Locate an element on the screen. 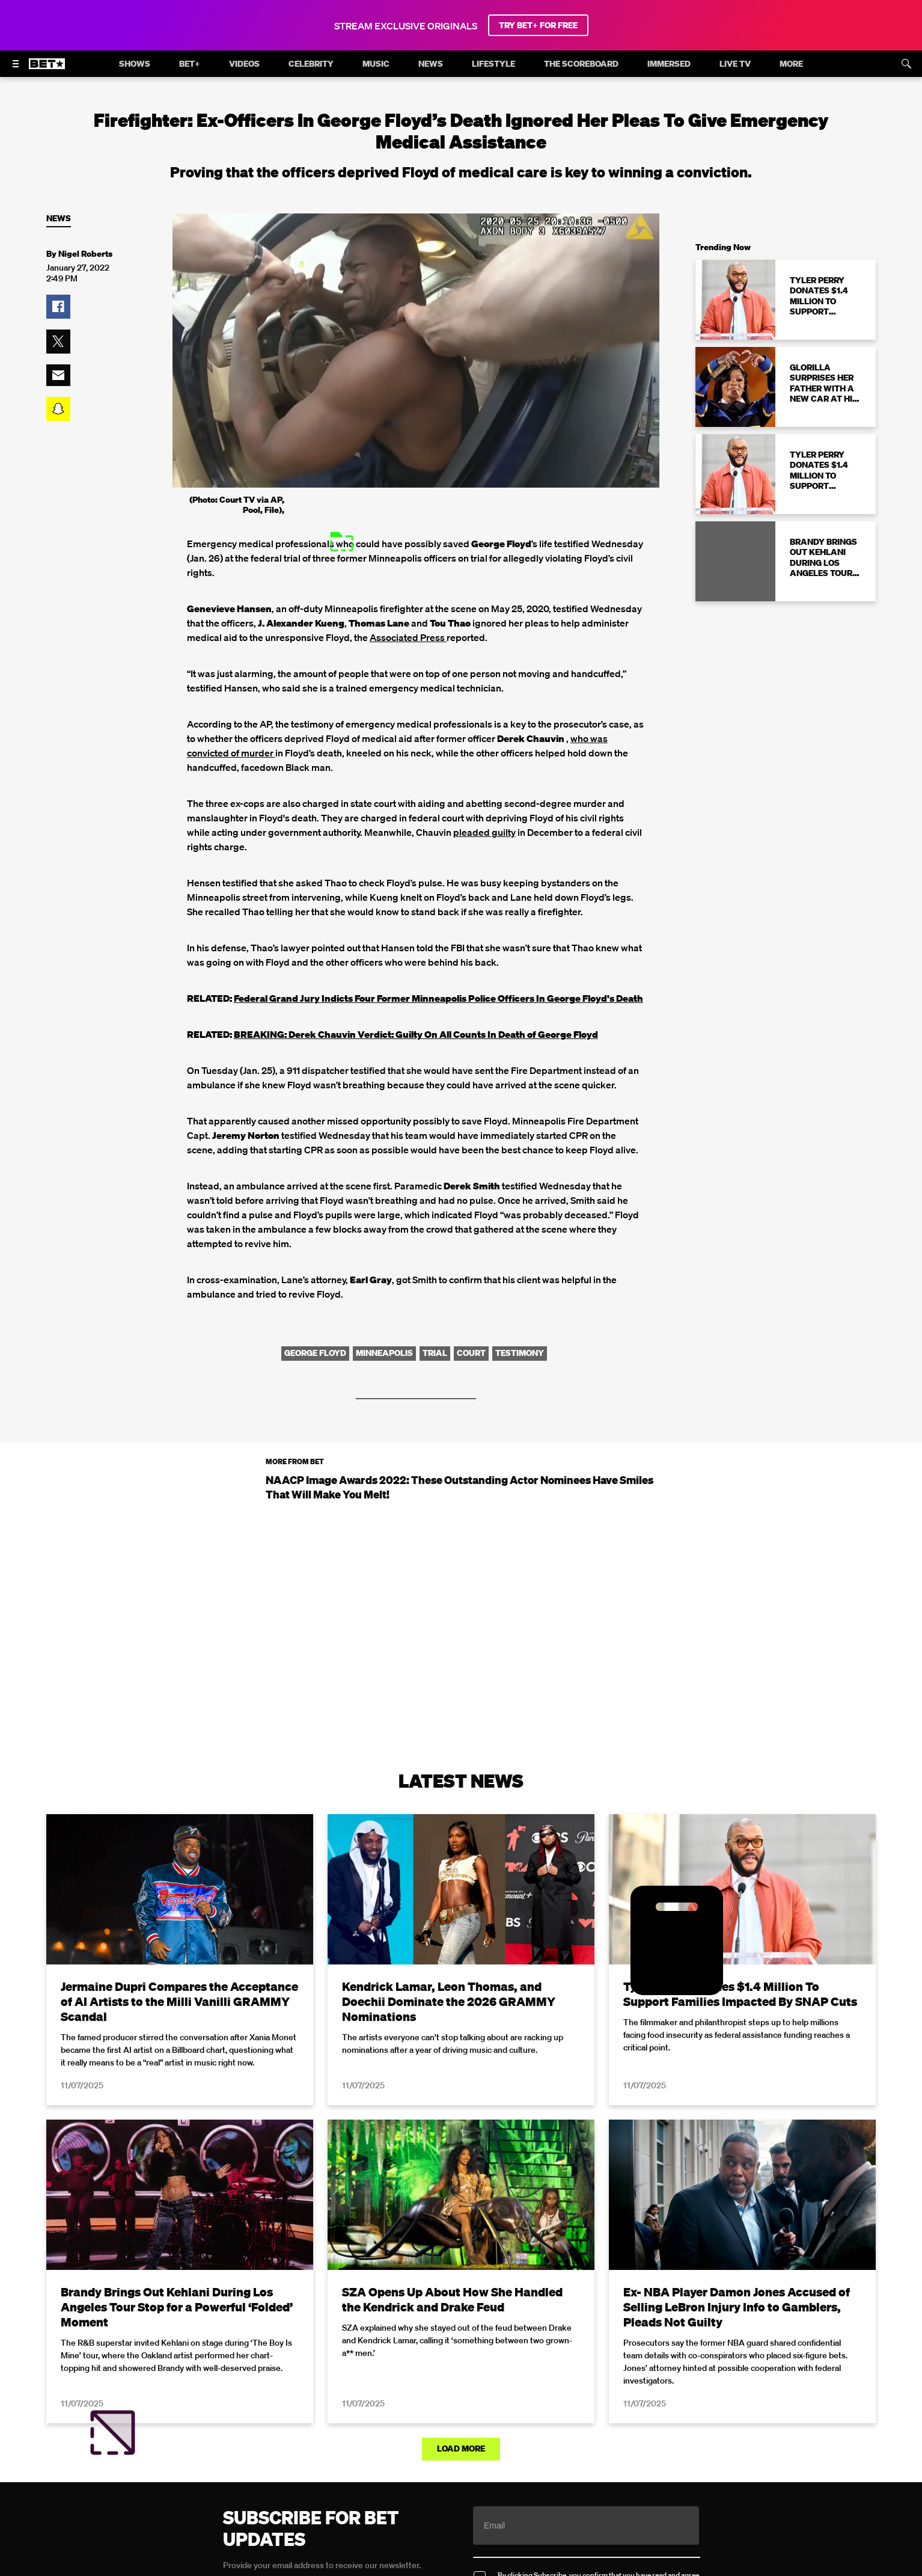 The image size is (922, 2576). tablet device with speaker is located at coordinates (677, 1940).